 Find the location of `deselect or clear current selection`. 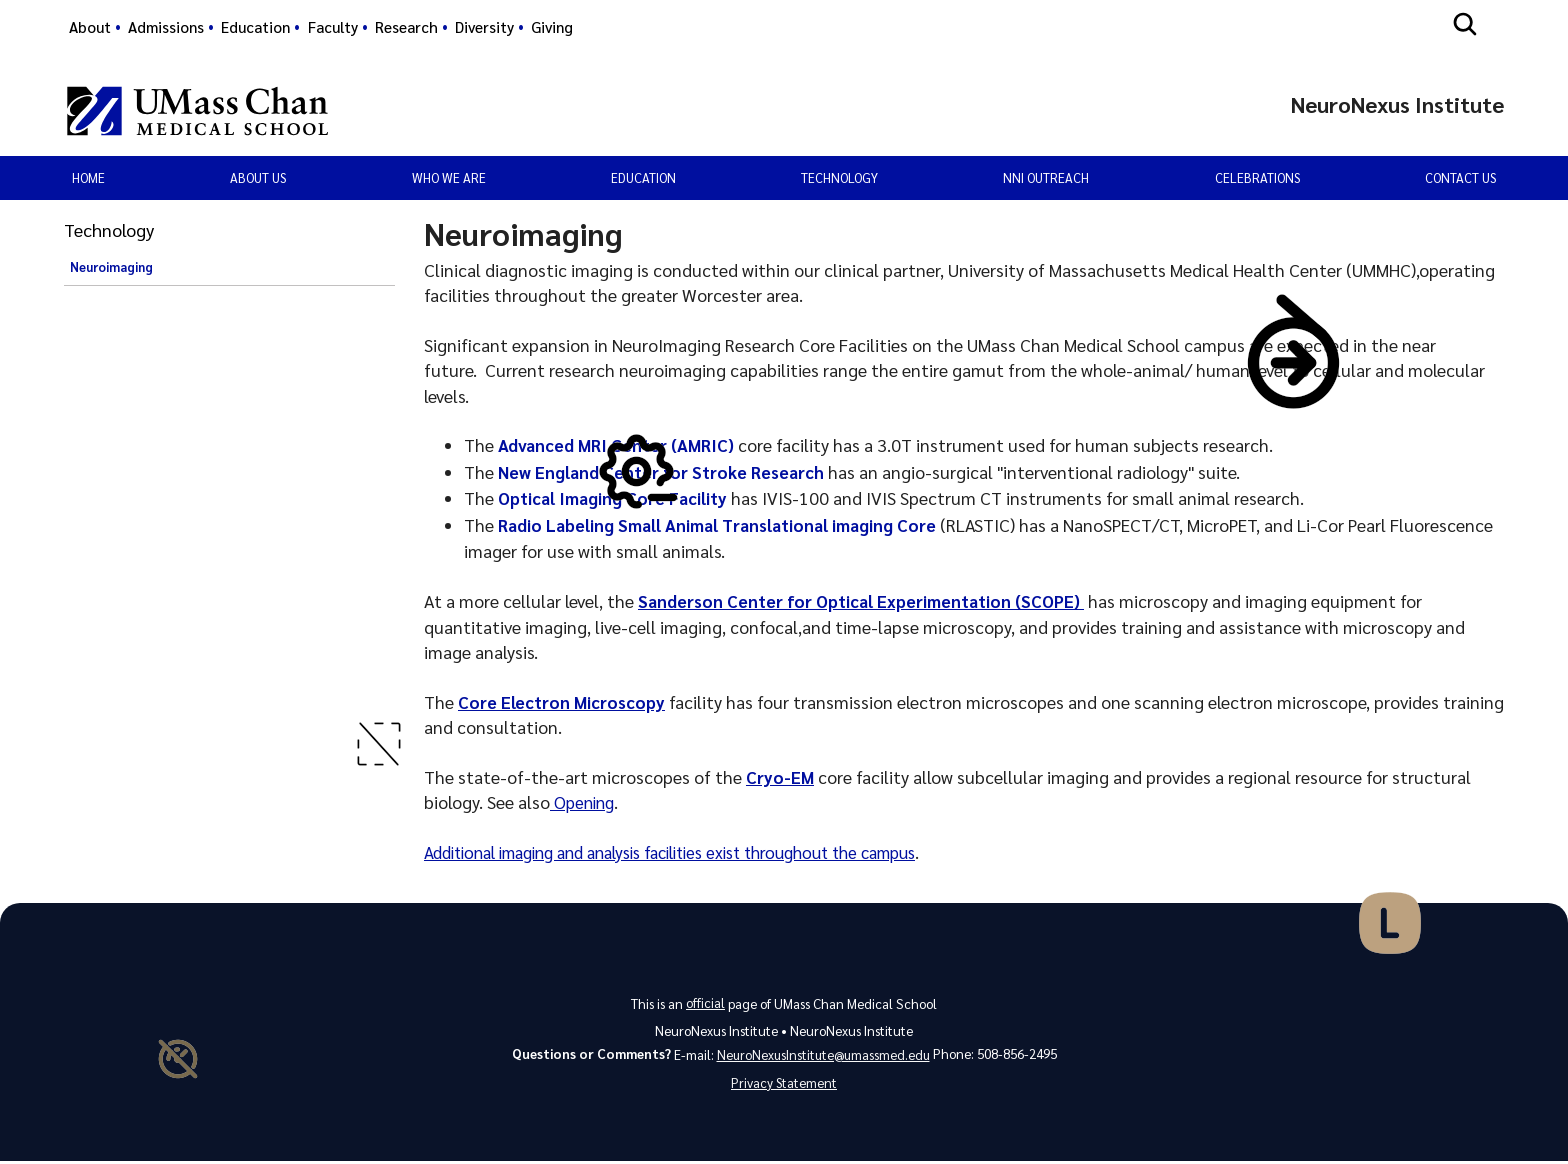

deselect or clear current selection is located at coordinates (379, 744).